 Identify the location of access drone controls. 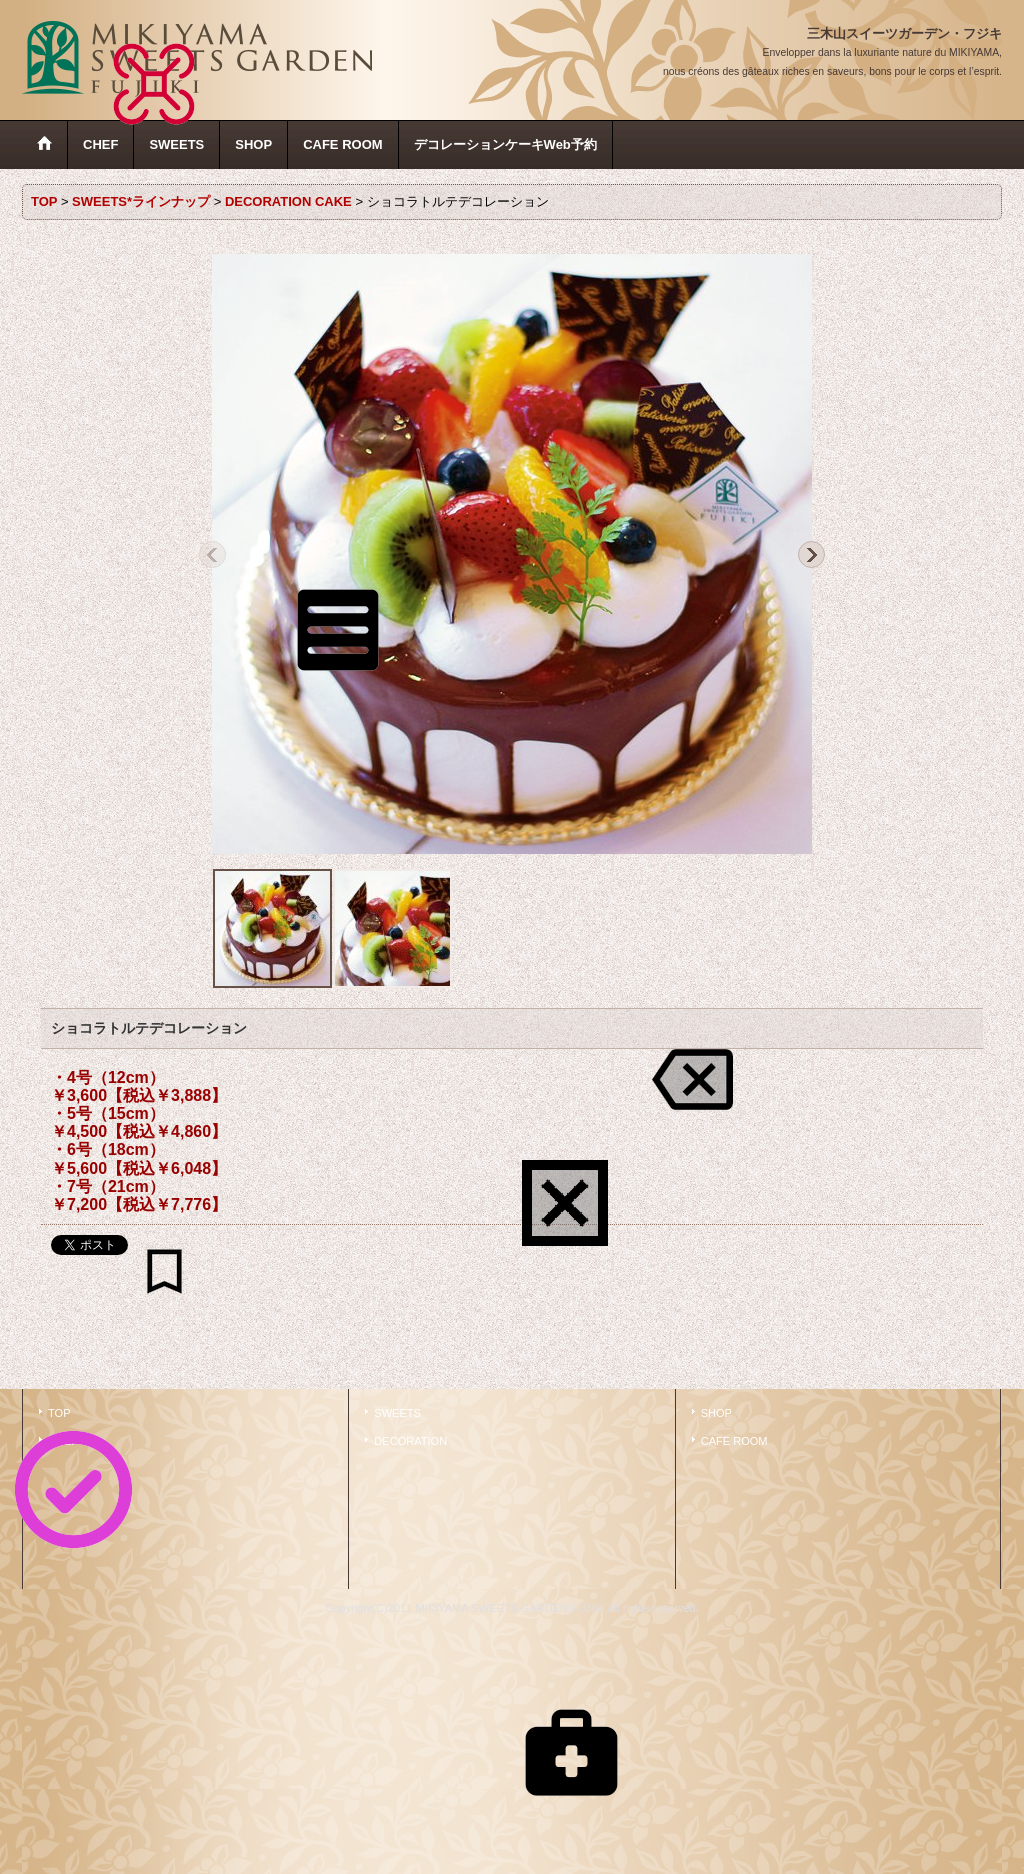
(154, 84).